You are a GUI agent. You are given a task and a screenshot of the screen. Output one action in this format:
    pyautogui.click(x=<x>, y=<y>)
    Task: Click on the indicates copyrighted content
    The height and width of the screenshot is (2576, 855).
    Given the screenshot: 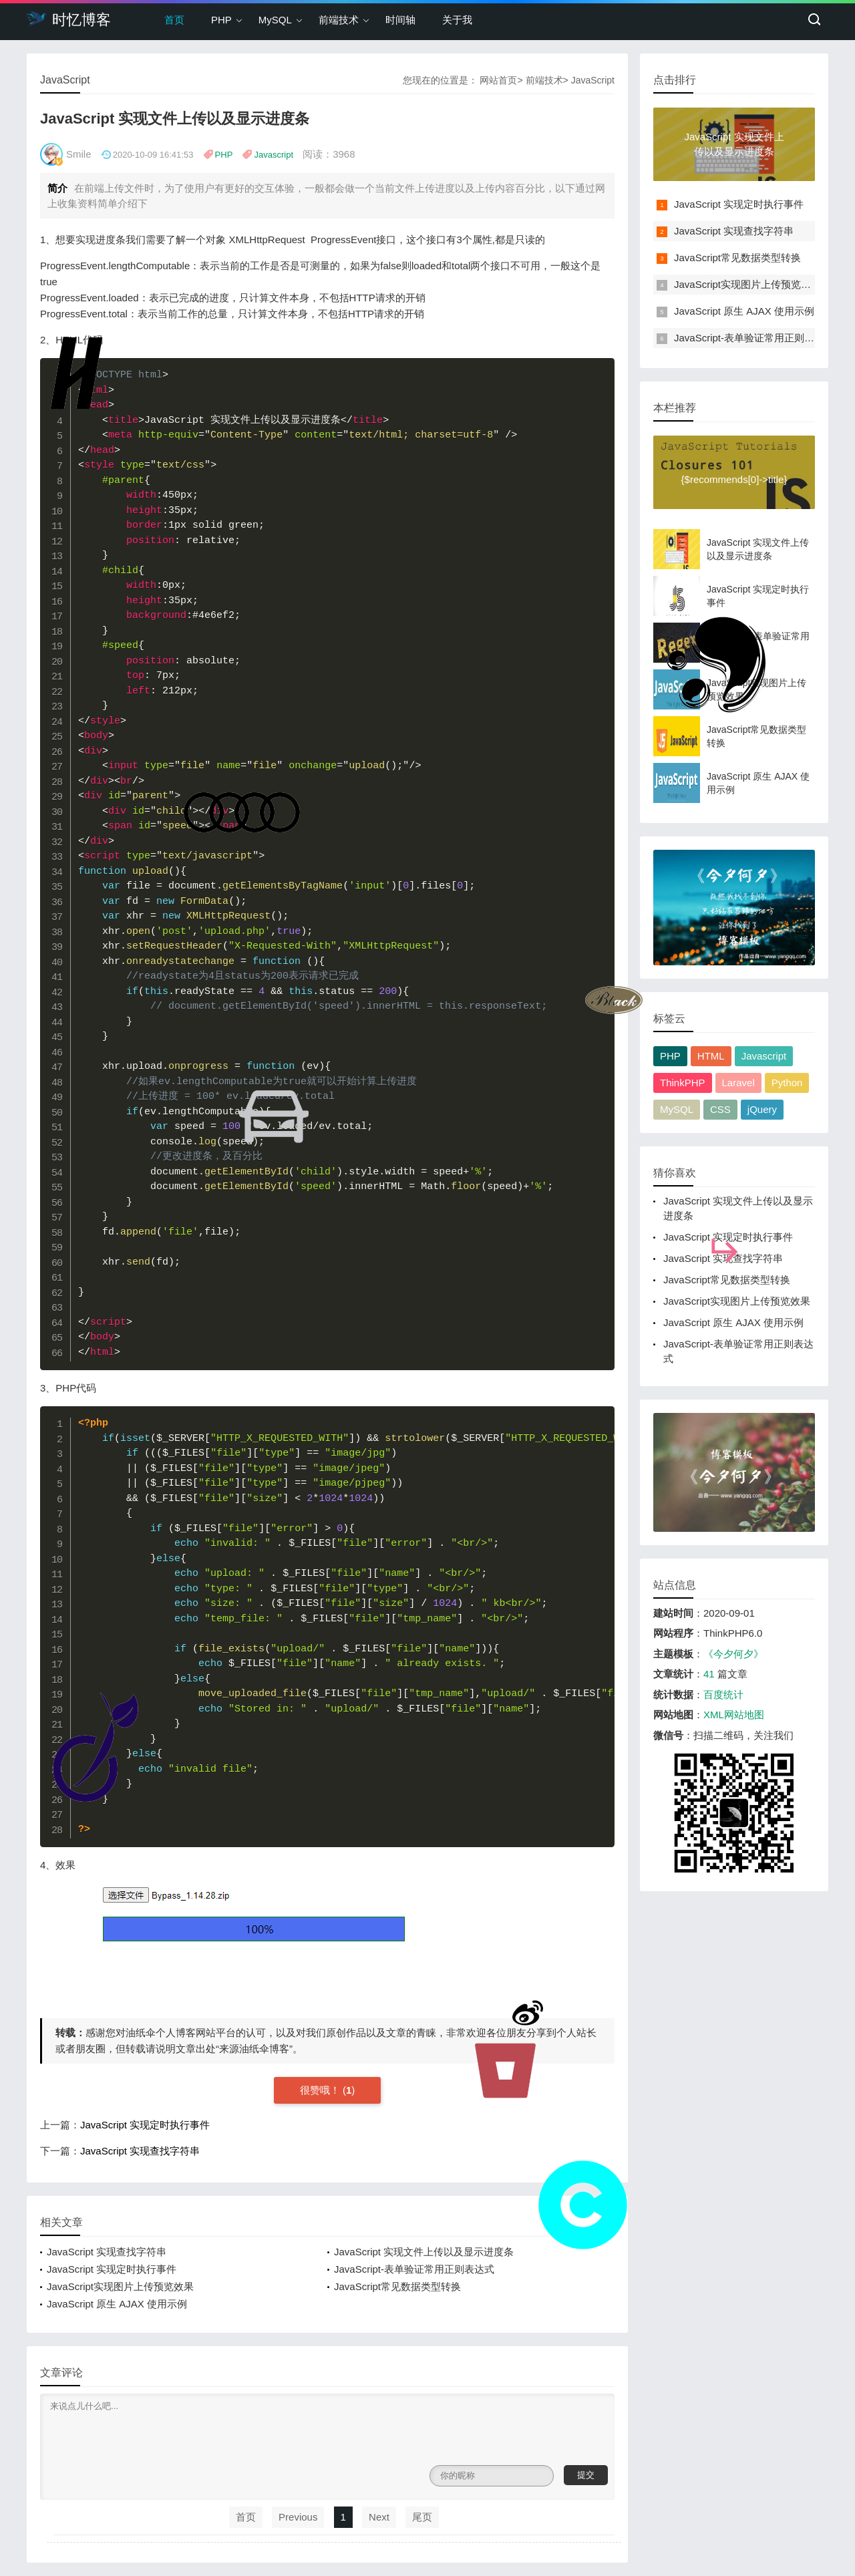 What is the action you would take?
    pyautogui.click(x=582, y=2205)
    